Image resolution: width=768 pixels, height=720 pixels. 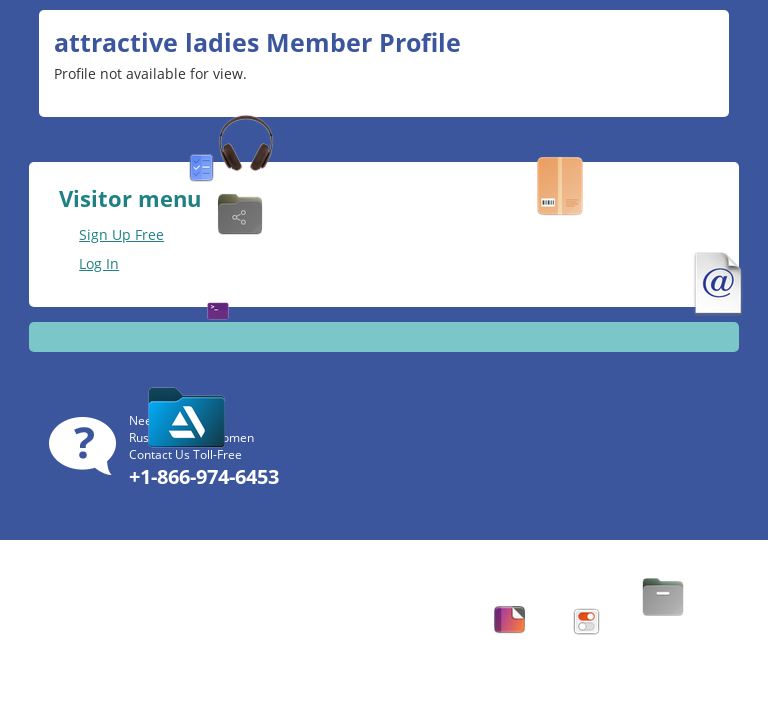 I want to click on folder for artstation project files, so click(x=186, y=419).